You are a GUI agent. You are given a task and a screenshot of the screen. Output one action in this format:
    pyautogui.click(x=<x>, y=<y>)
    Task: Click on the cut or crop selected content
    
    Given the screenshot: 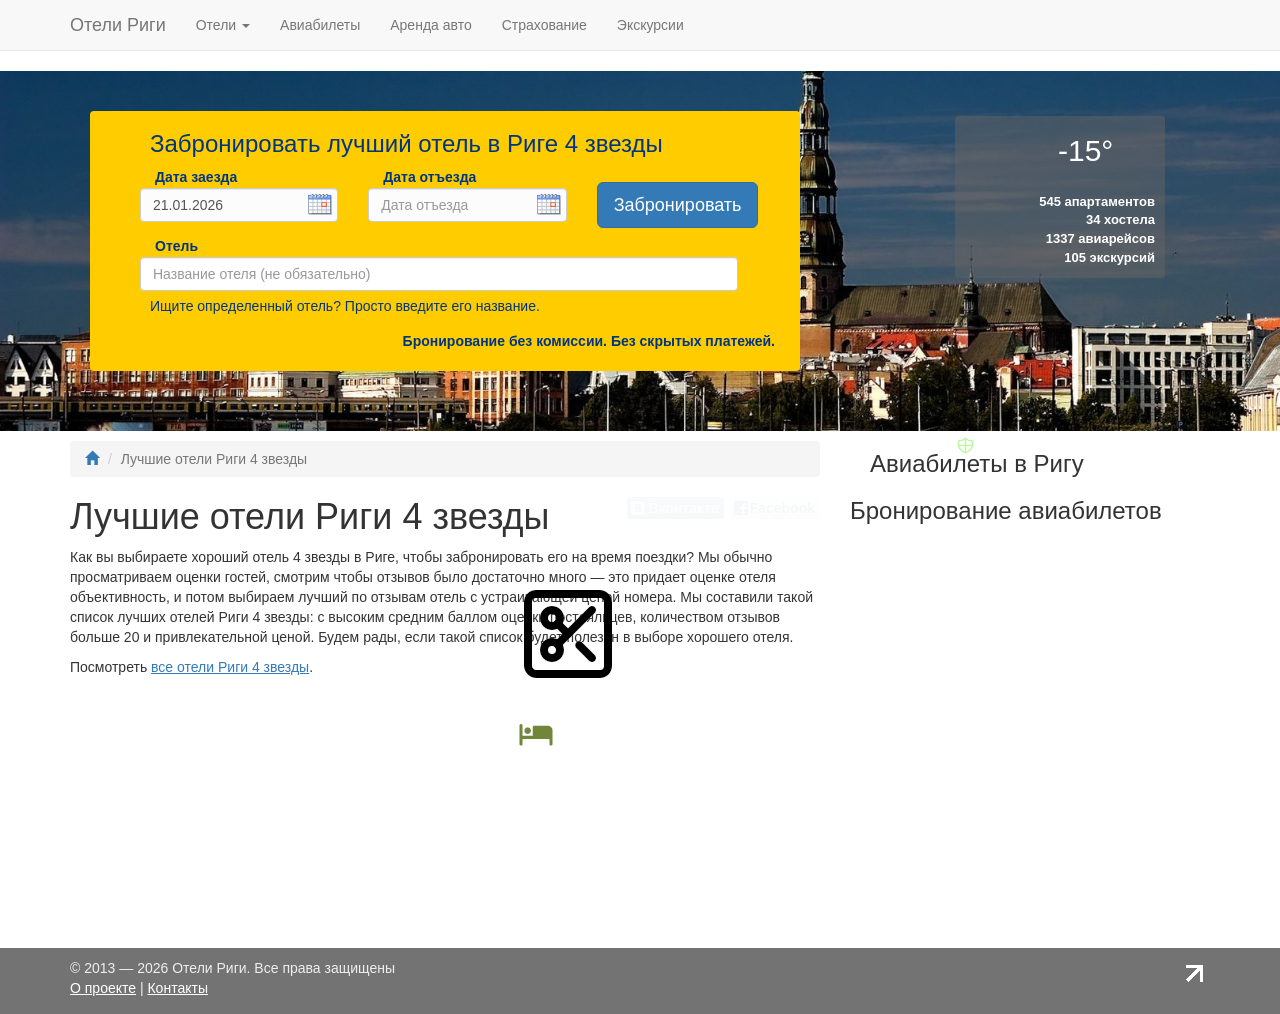 What is the action you would take?
    pyautogui.click(x=568, y=634)
    